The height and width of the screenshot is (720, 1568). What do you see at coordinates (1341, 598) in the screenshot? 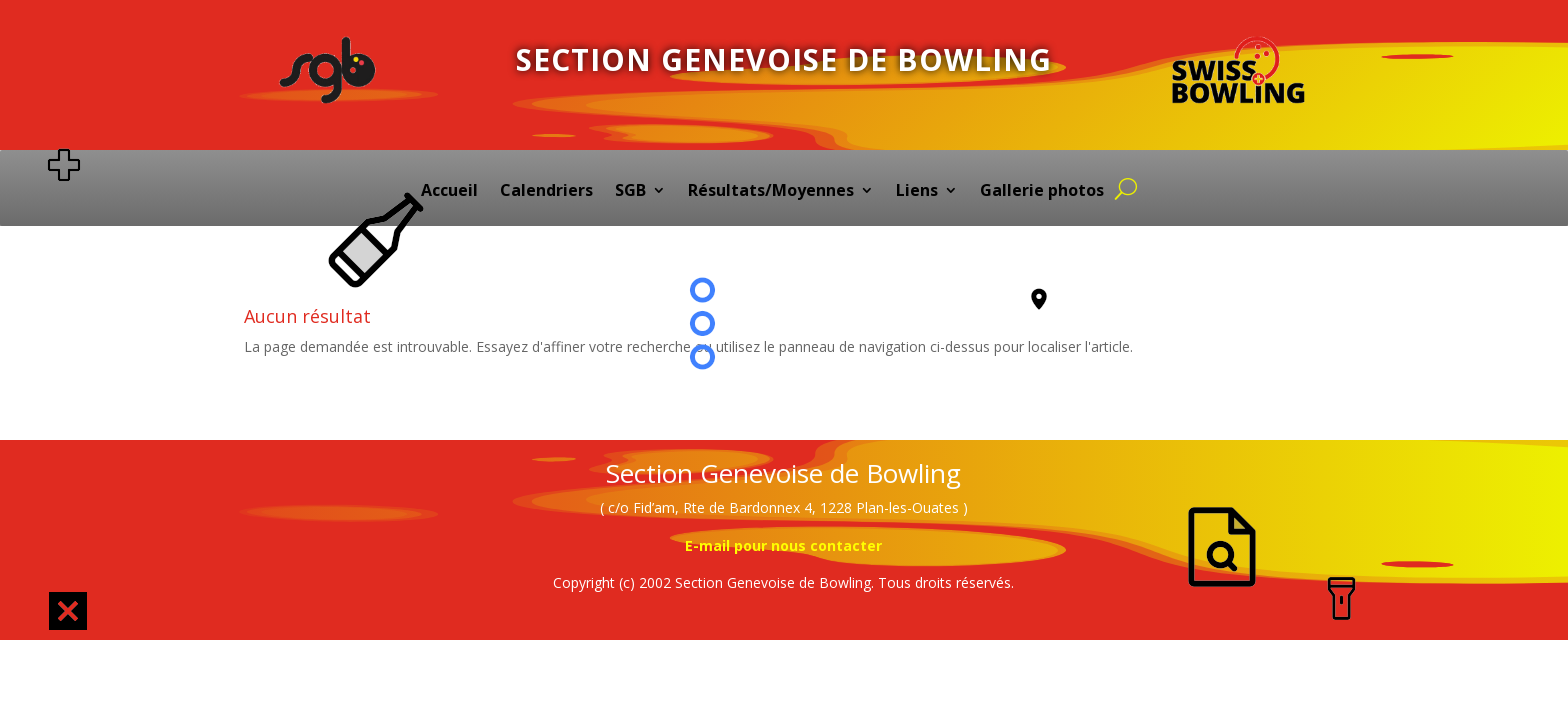
I see `toggle flashlight on or off` at bounding box center [1341, 598].